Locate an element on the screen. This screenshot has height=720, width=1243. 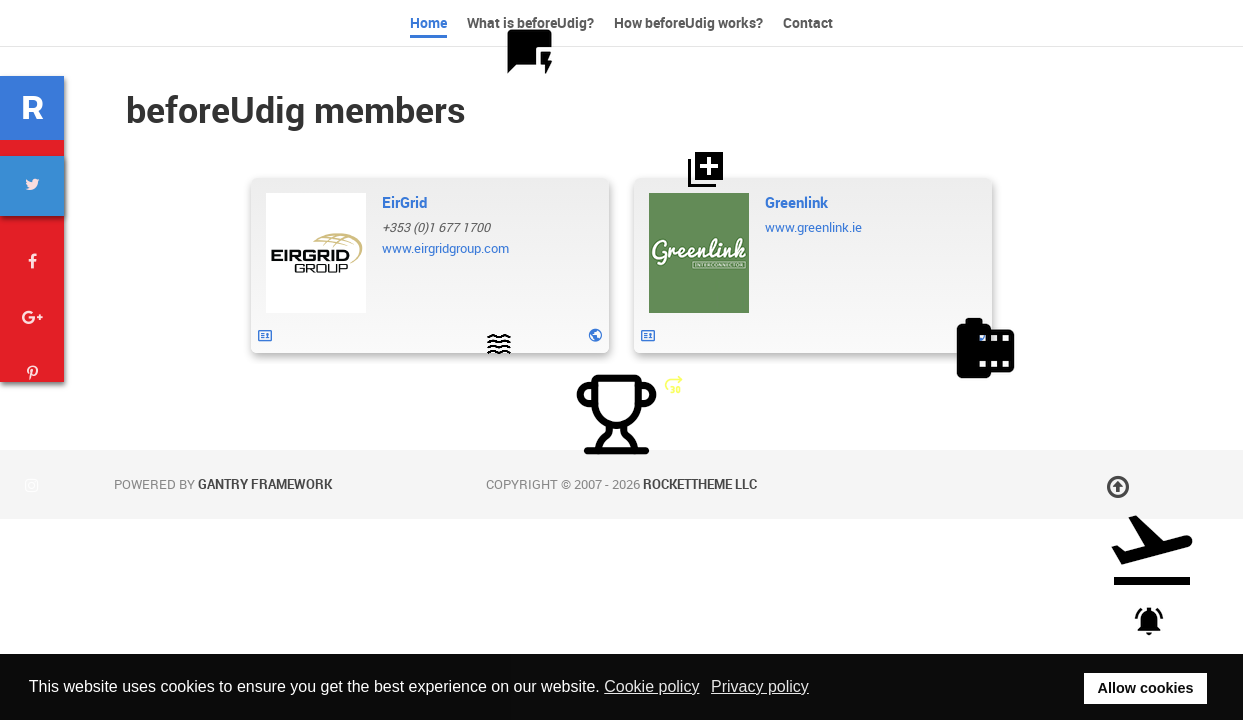
view achievements or awards is located at coordinates (616, 414).